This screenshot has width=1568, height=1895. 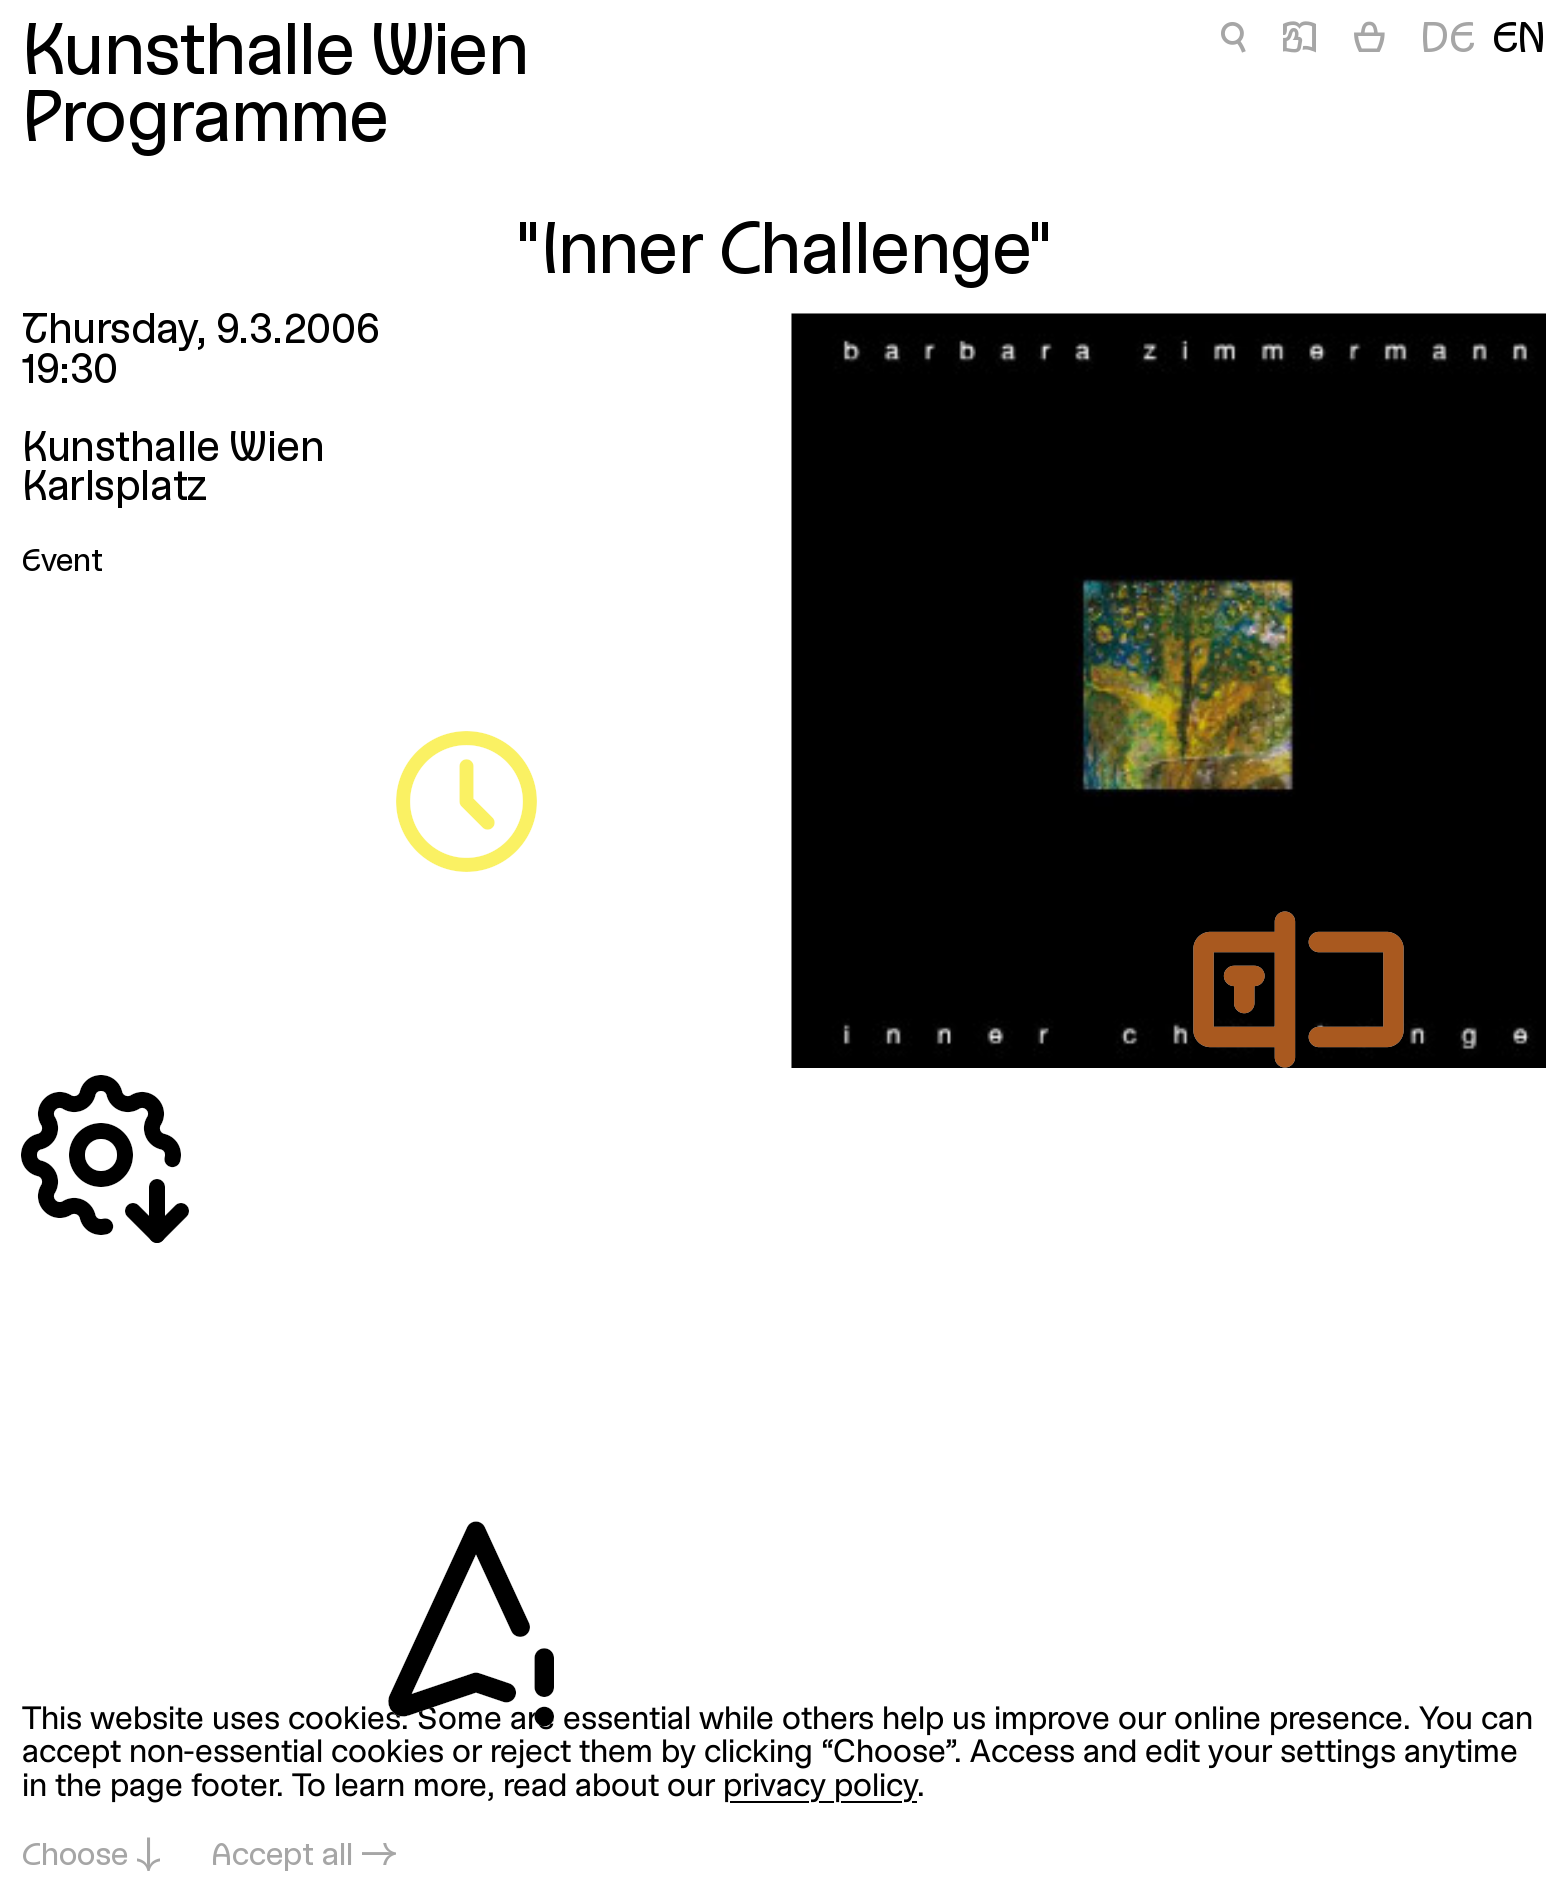 What do you see at coordinates (1298, 989) in the screenshot?
I see `enter or edit text in a form field` at bounding box center [1298, 989].